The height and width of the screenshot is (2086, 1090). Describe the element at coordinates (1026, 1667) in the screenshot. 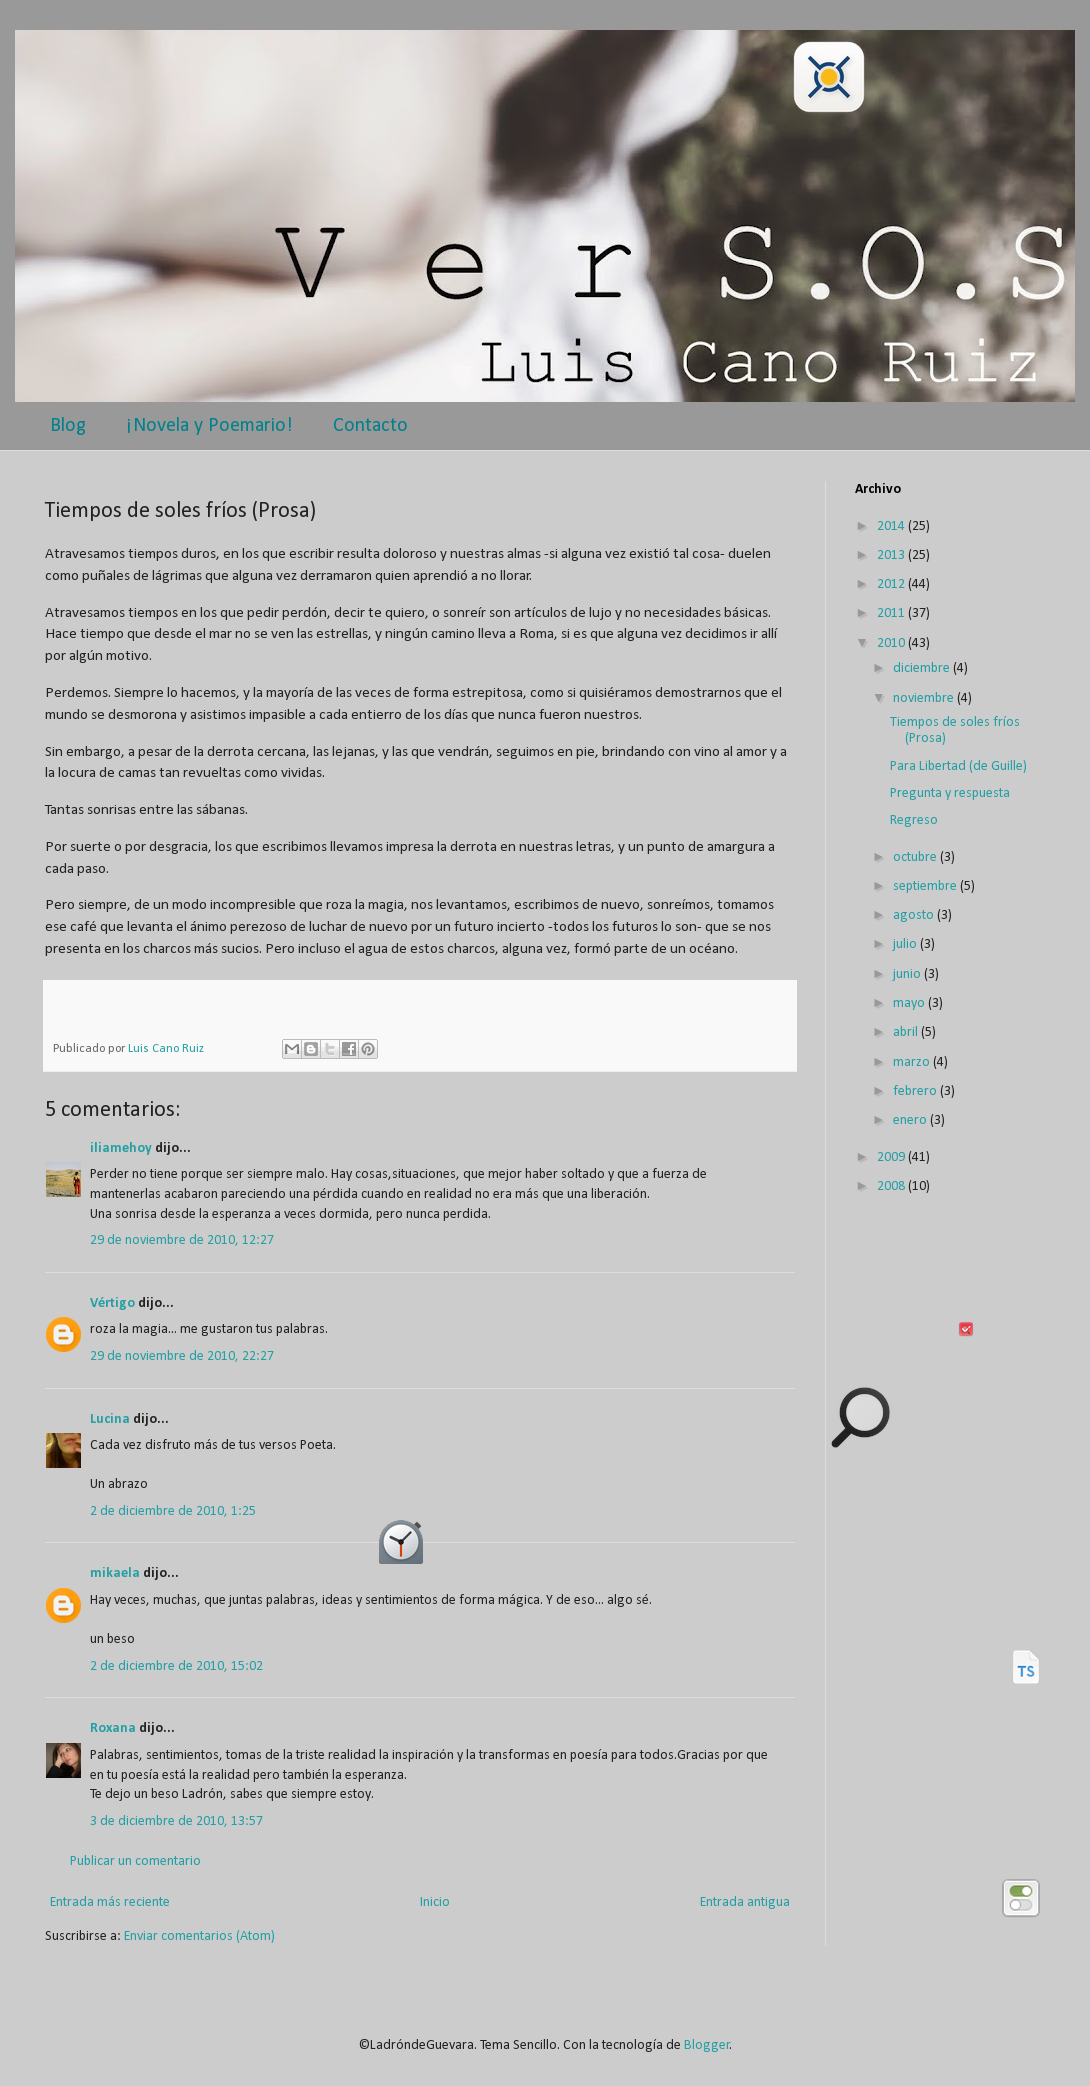

I see `a typescript source code file` at that location.